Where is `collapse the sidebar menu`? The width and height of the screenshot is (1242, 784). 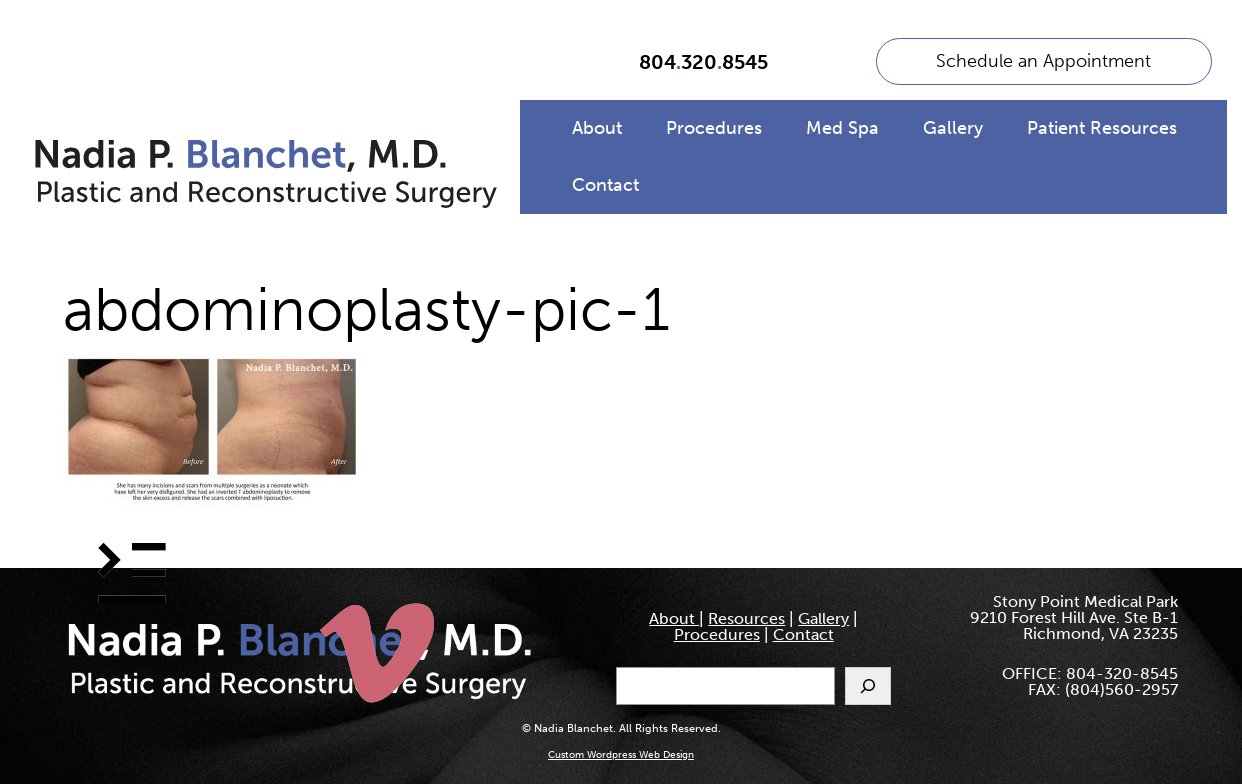 collapse the sidebar menu is located at coordinates (132, 573).